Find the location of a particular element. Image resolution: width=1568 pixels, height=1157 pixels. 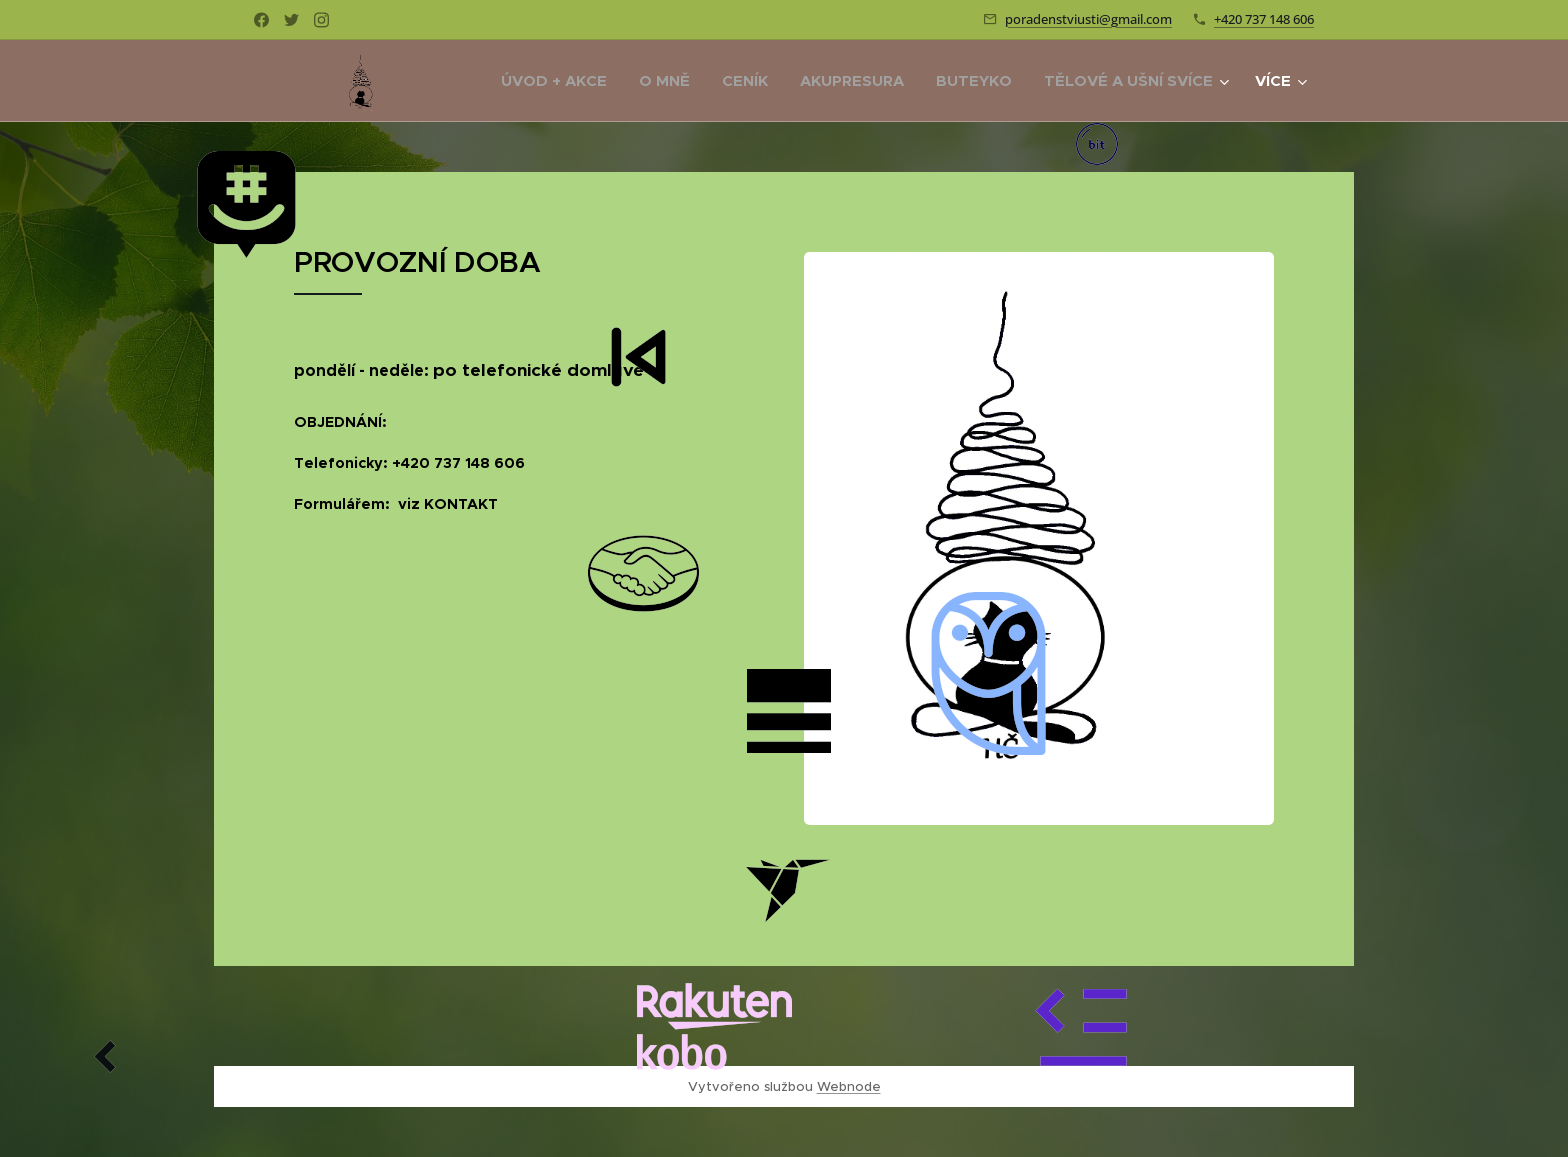

collapse the sidebar menu is located at coordinates (1083, 1027).